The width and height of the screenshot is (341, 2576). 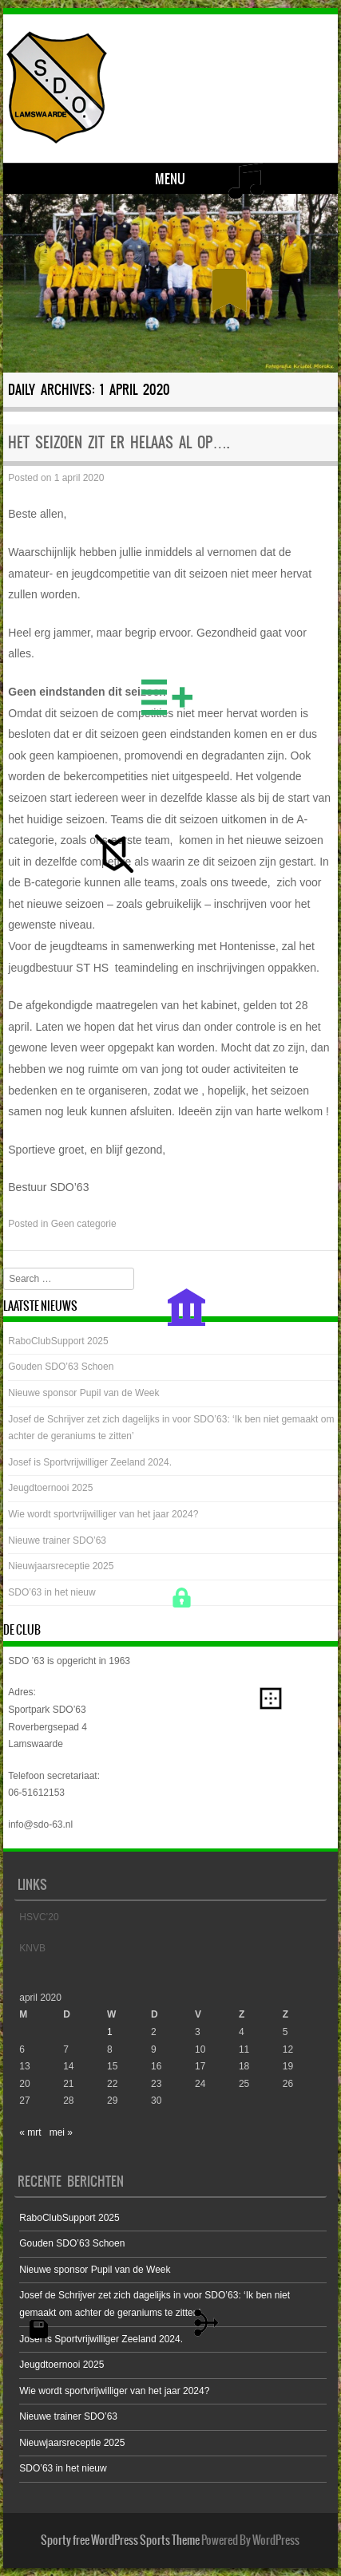 What do you see at coordinates (246, 180) in the screenshot?
I see `access music library or player` at bounding box center [246, 180].